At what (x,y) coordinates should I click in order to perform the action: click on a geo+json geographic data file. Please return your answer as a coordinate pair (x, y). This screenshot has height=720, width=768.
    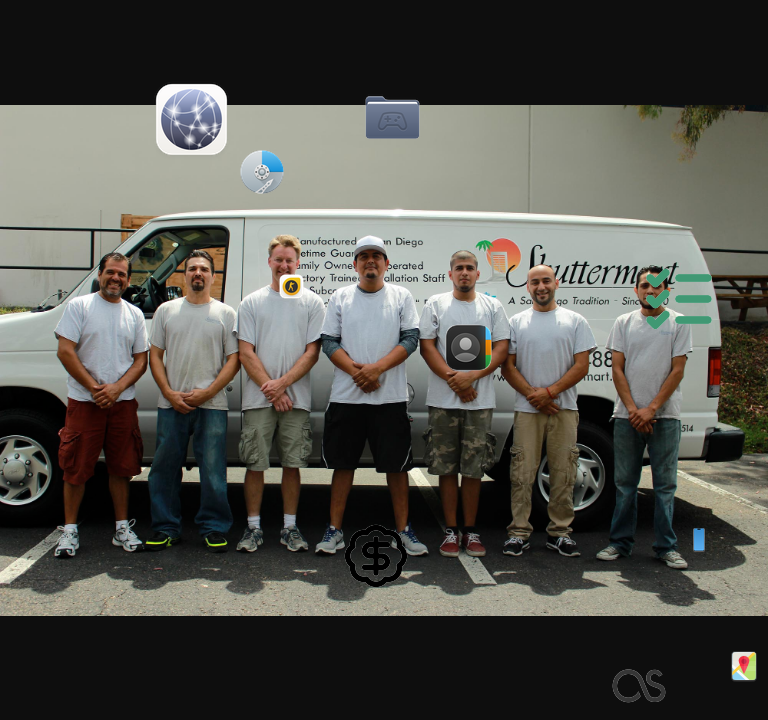
    Looking at the image, I should click on (744, 666).